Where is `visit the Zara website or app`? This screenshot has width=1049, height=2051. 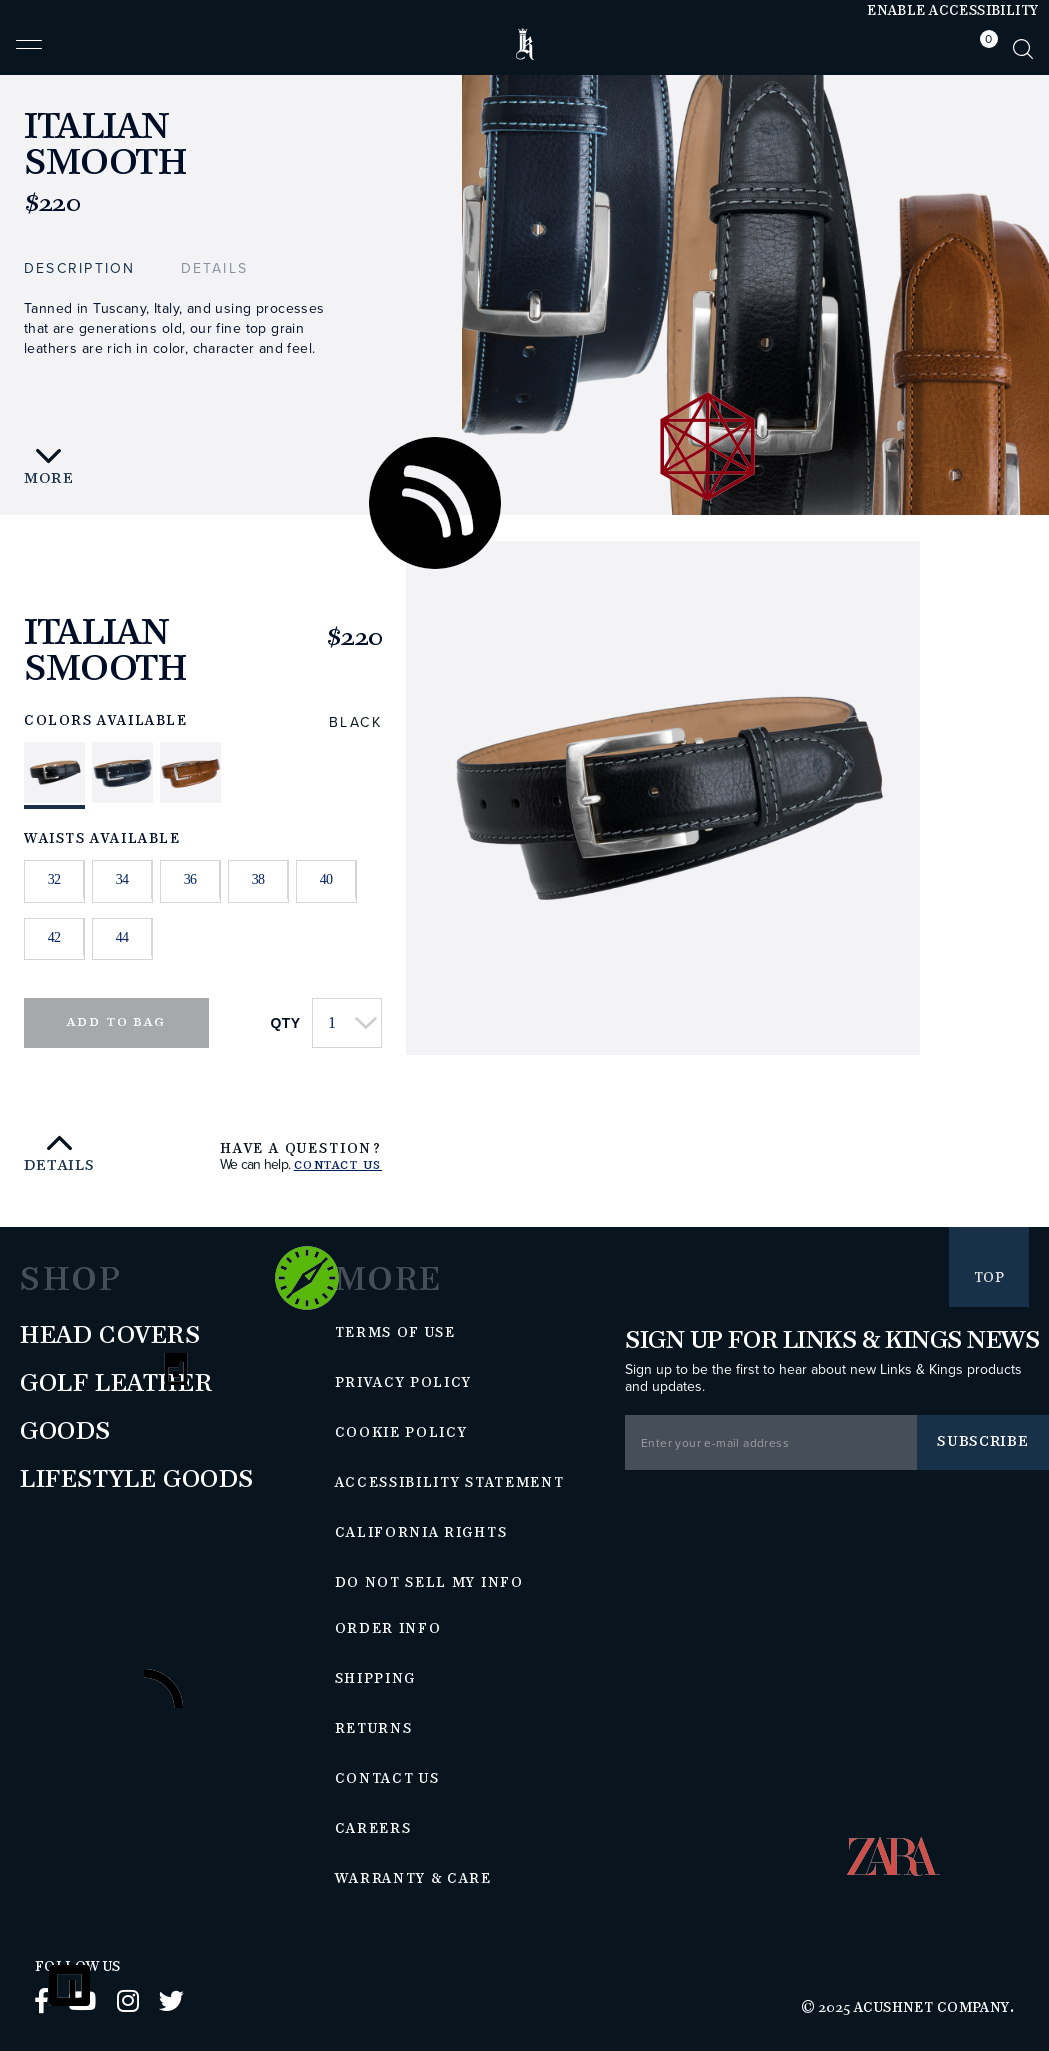 visit the Zara website or app is located at coordinates (893, 1856).